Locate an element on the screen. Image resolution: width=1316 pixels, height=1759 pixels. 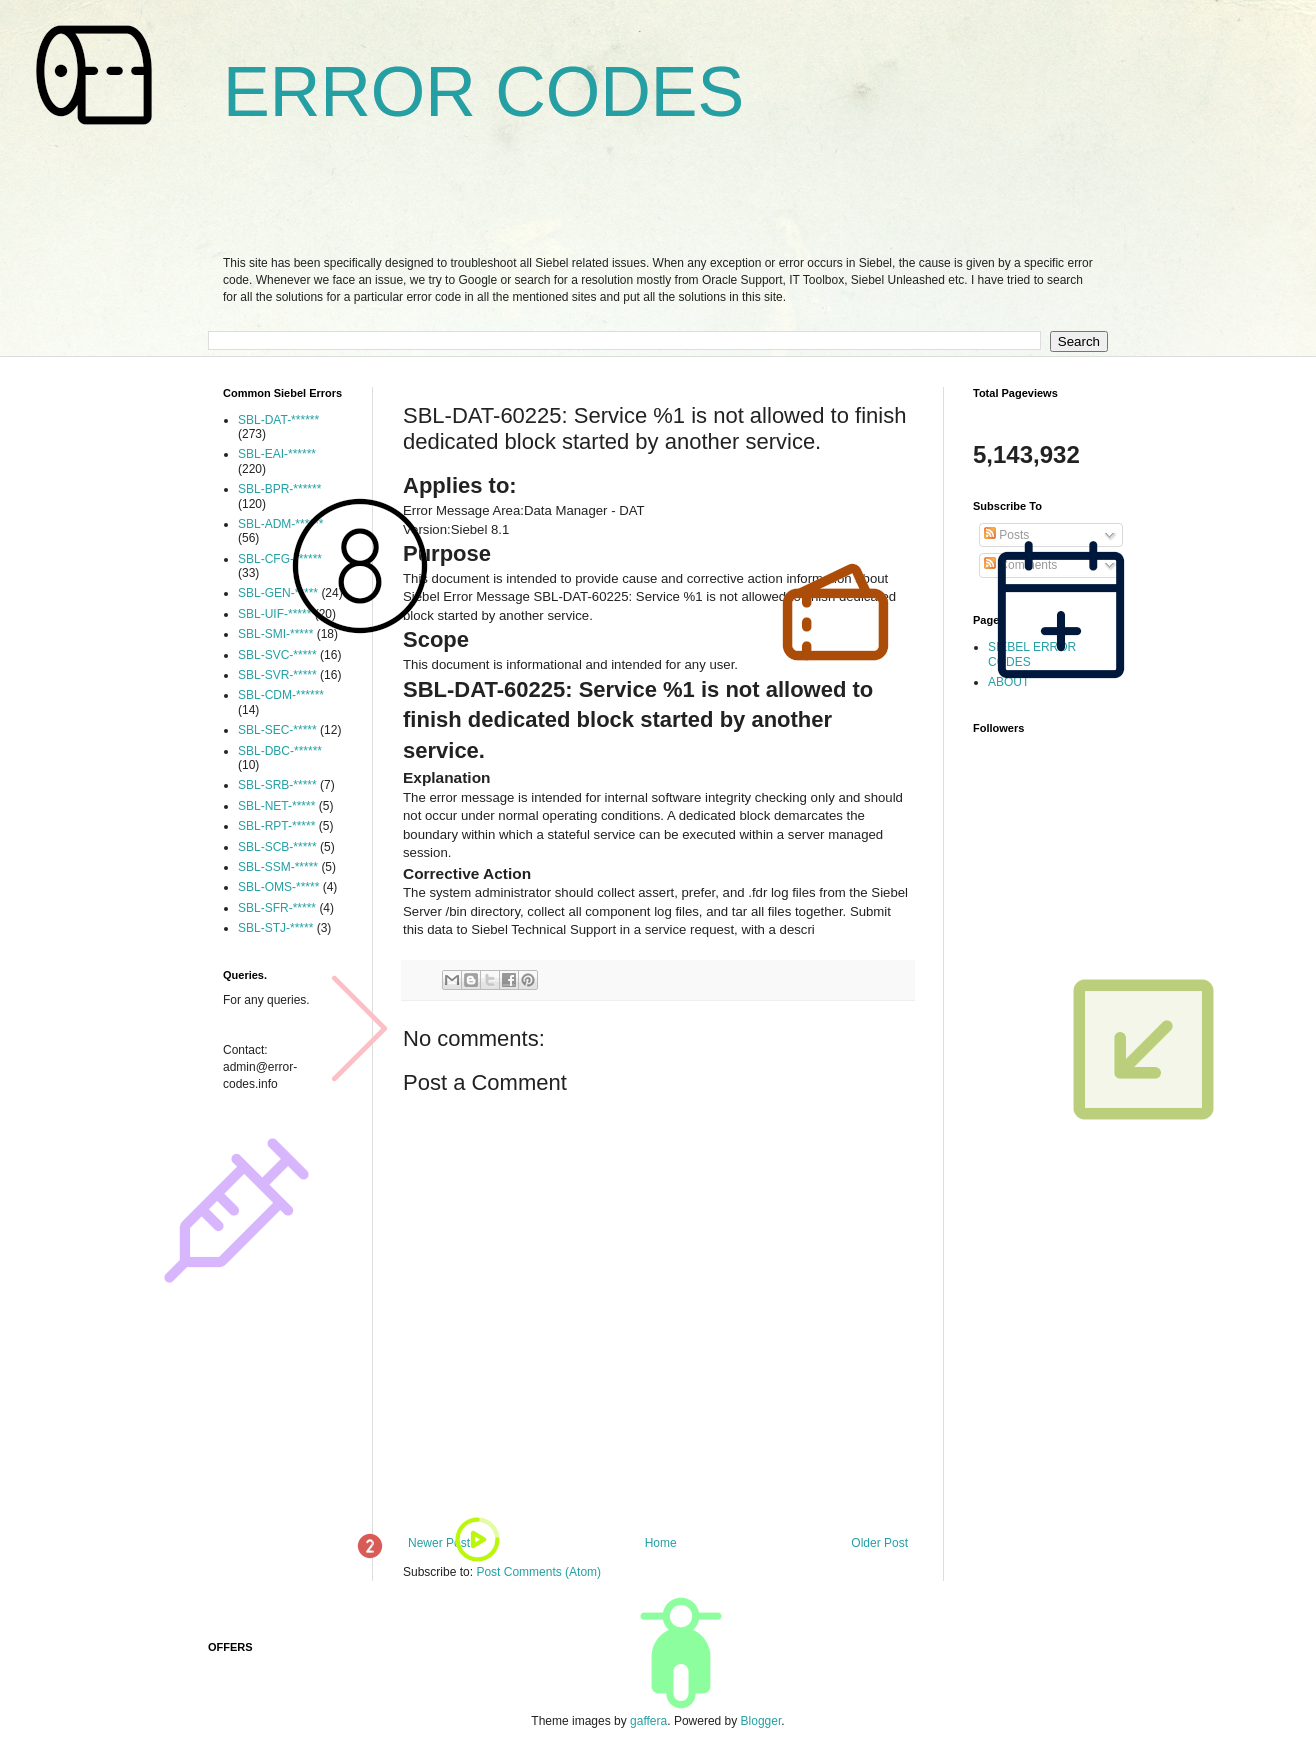
navigate to the next item or page is located at coordinates (354, 1028).